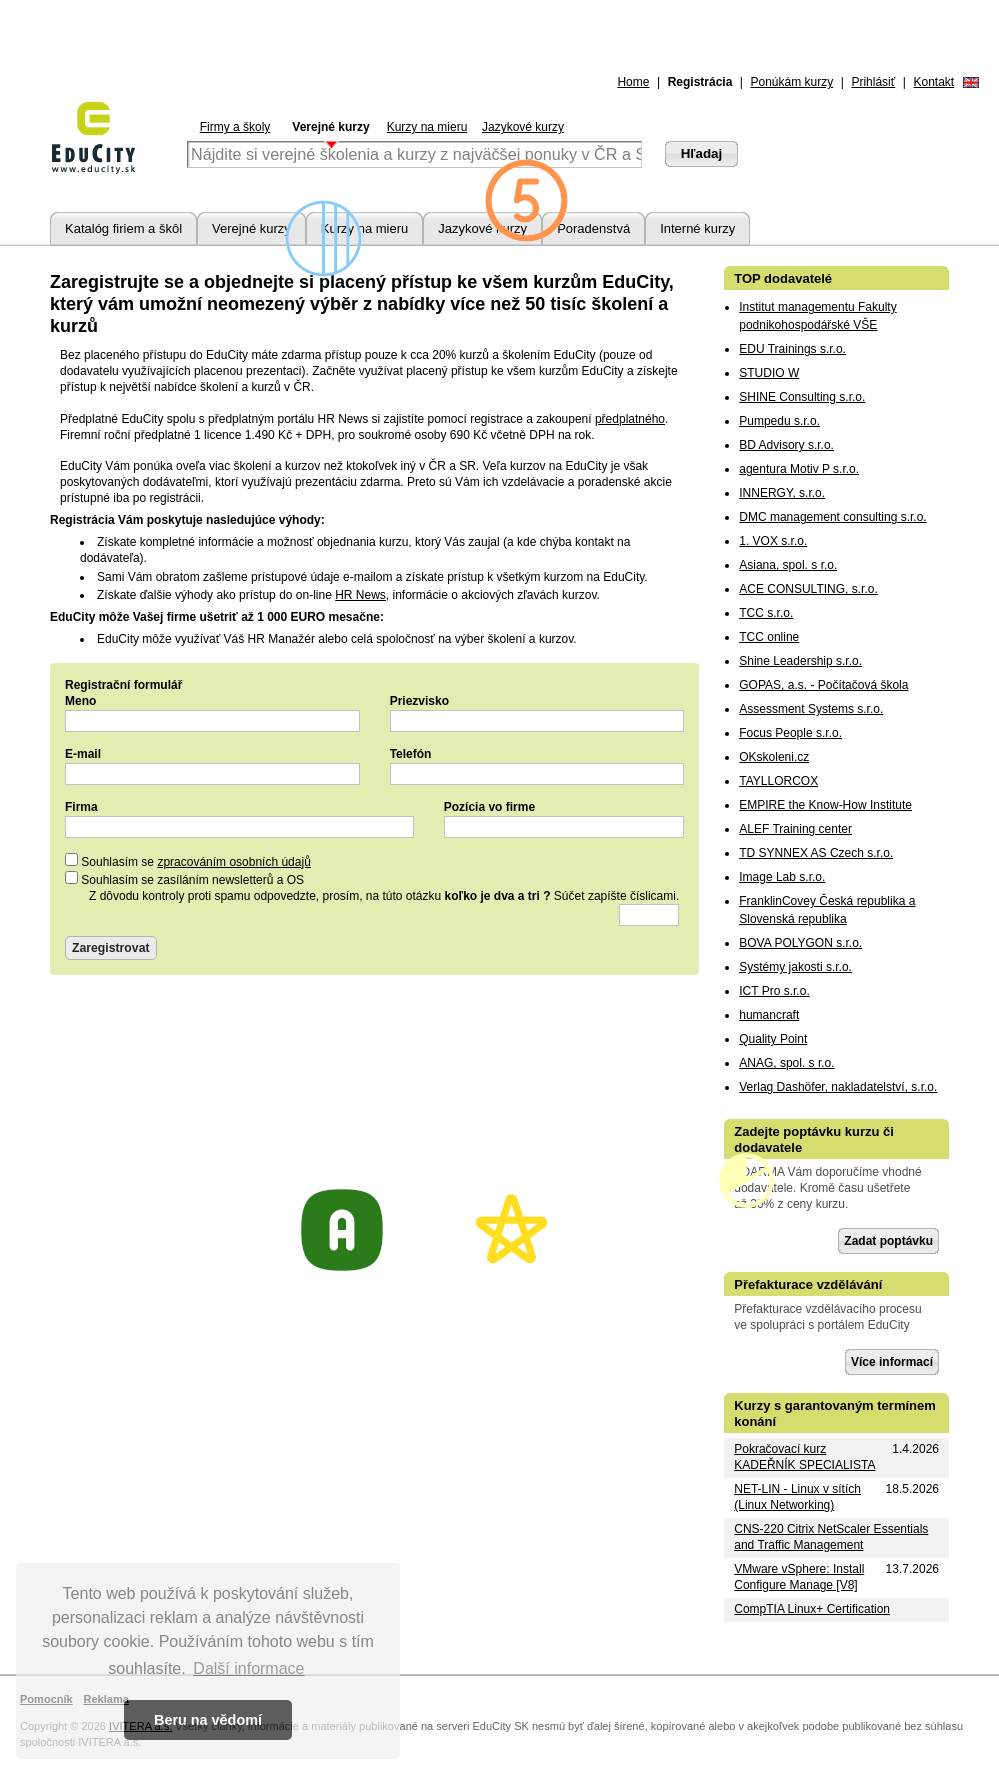  I want to click on toggle between light and dark mode, so click(323, 238).